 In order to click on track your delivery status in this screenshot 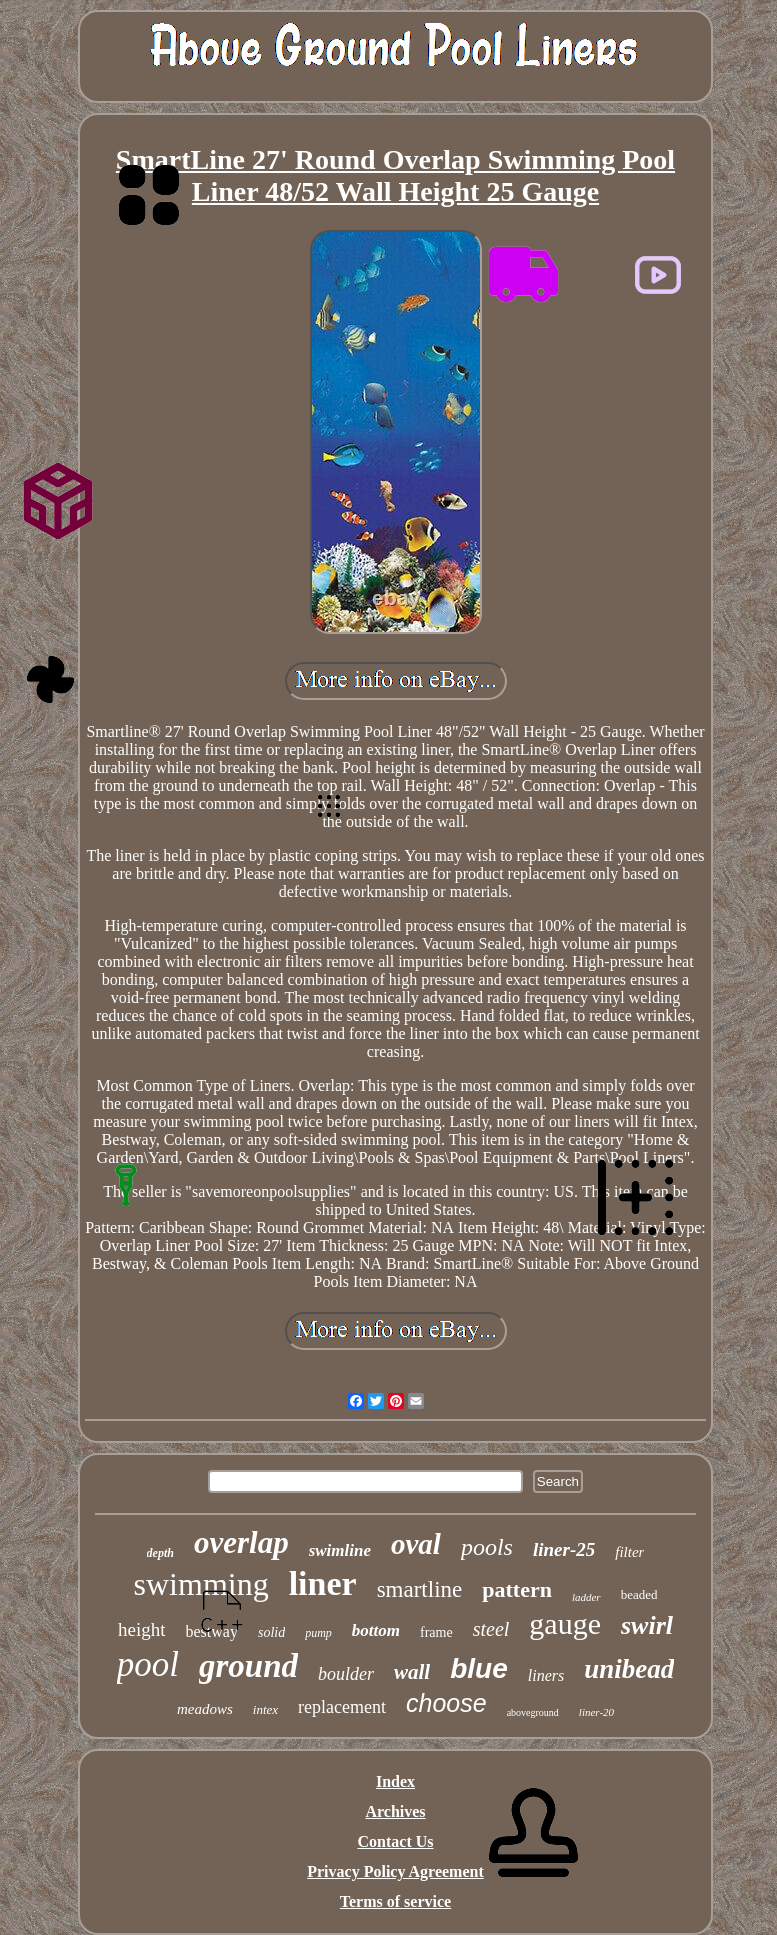, I will do `click(523, 274)`.